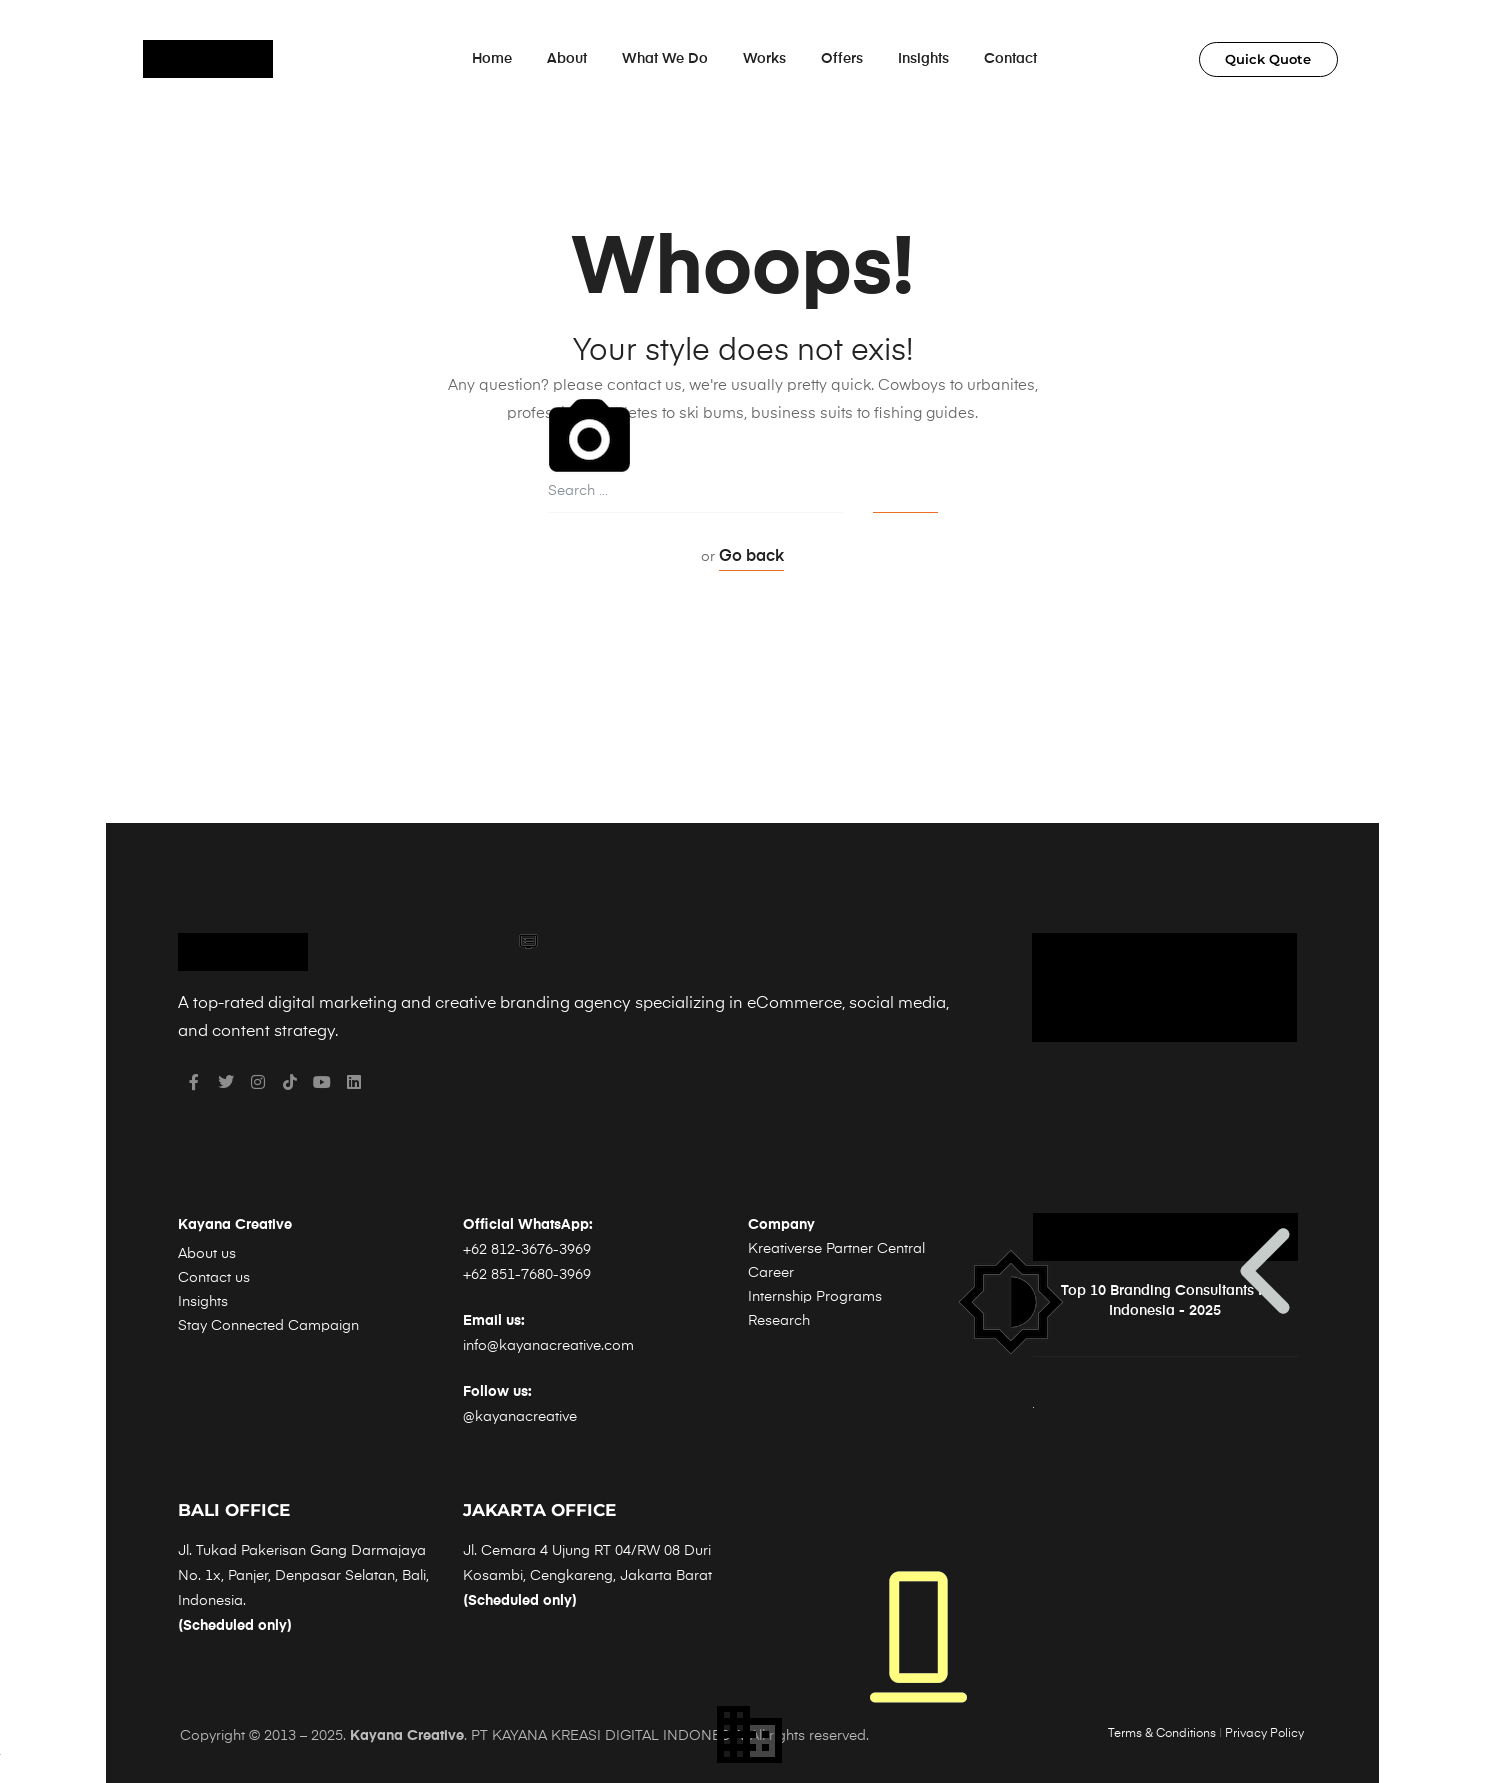  What do you see at coordinates (1011, 1302) in the screenshot?
I see `adjust screen brightness settings` at bounding box center [1011, 1302].